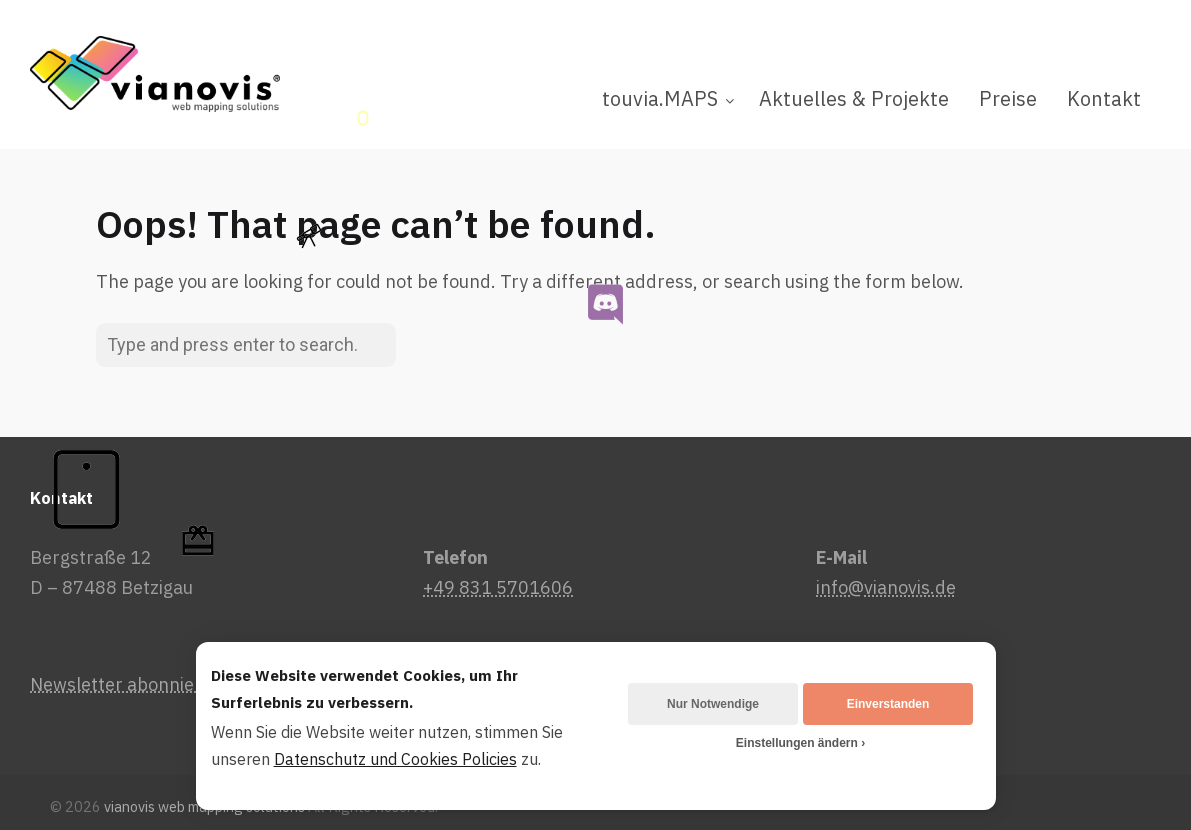 The width and height of the screenshot is (1191, 830). Describe the element at coordinates (198, 541) in the screenshot. I see `view or redeem a gift card` at that location.